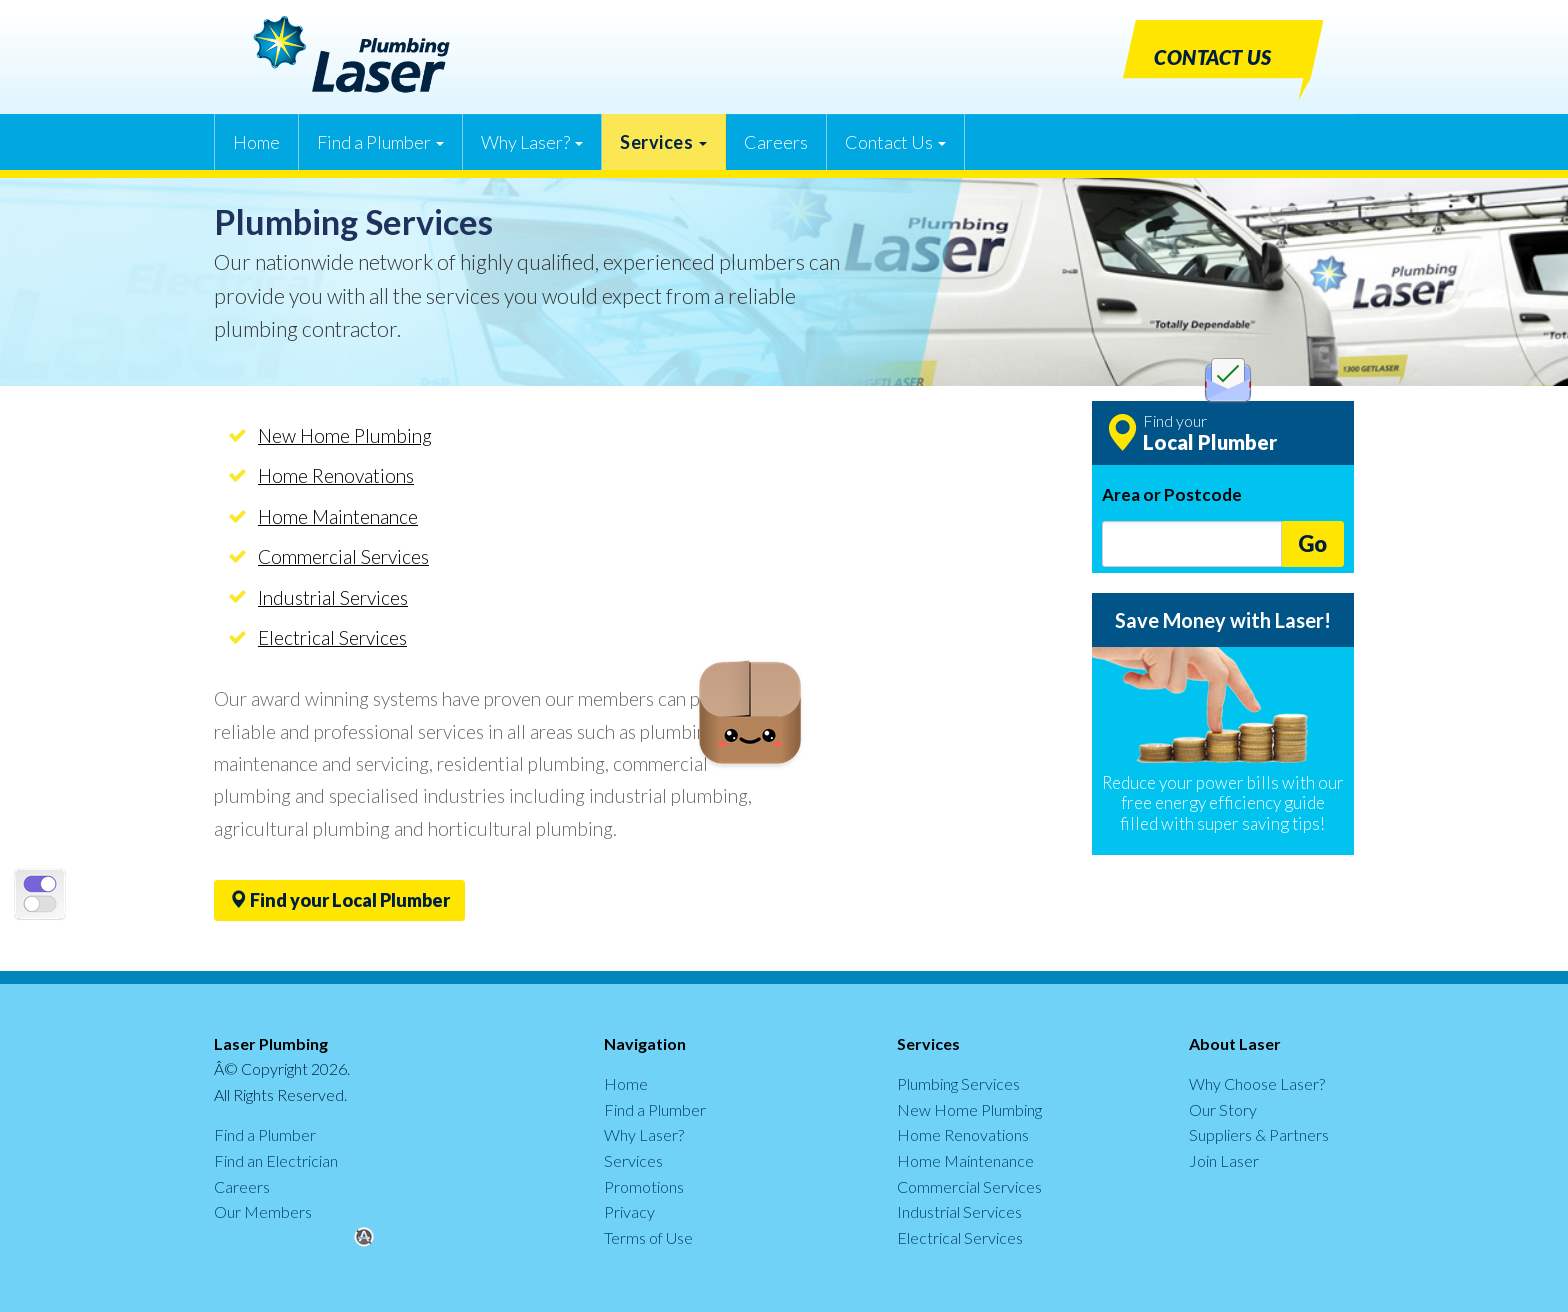  I want to click on mark email as not junk or spam, so click(1228, 381).